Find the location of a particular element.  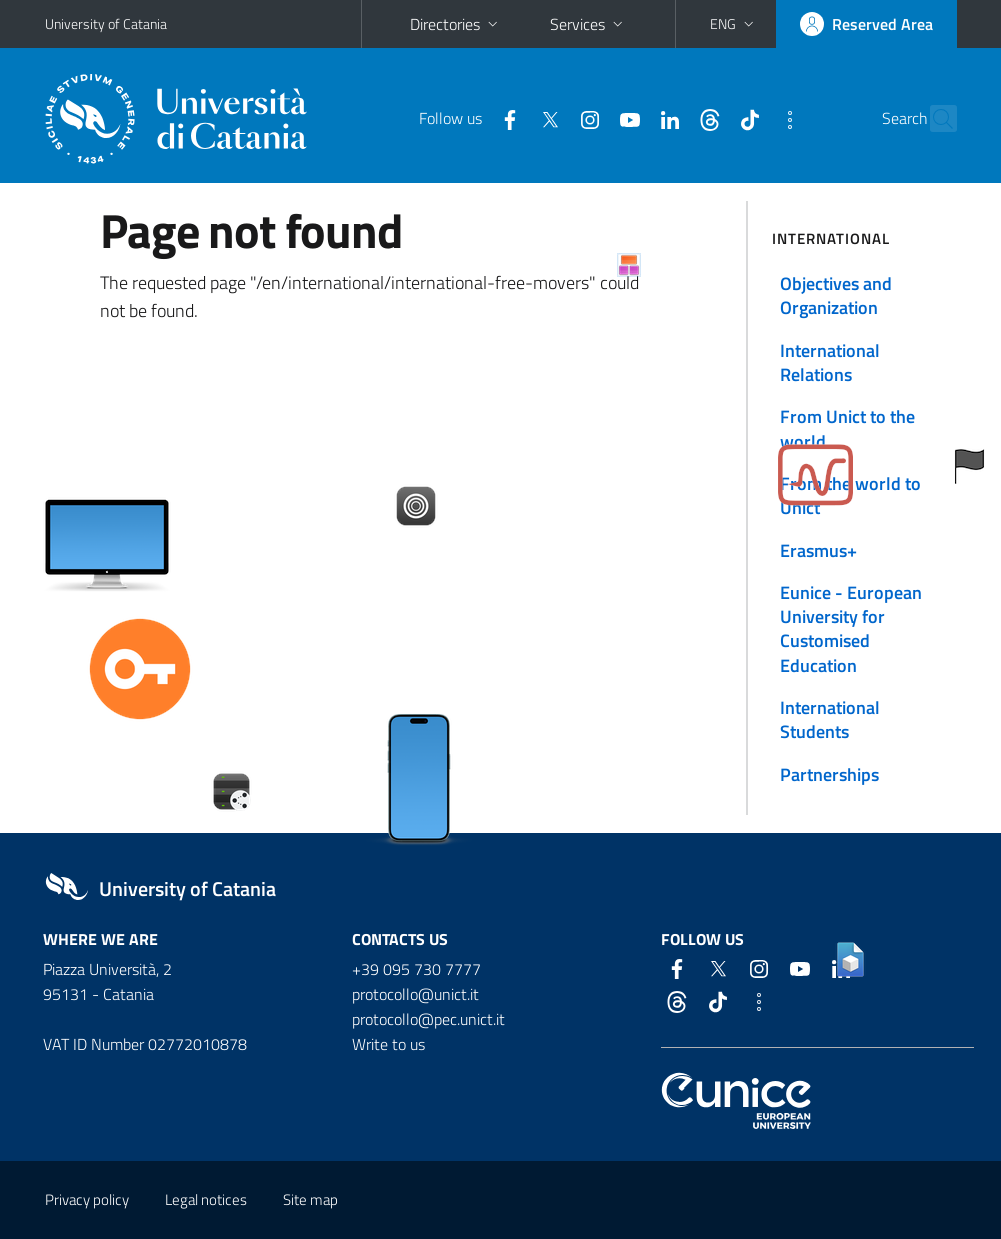

select all items in the current view is located at coordinates (629, 265).